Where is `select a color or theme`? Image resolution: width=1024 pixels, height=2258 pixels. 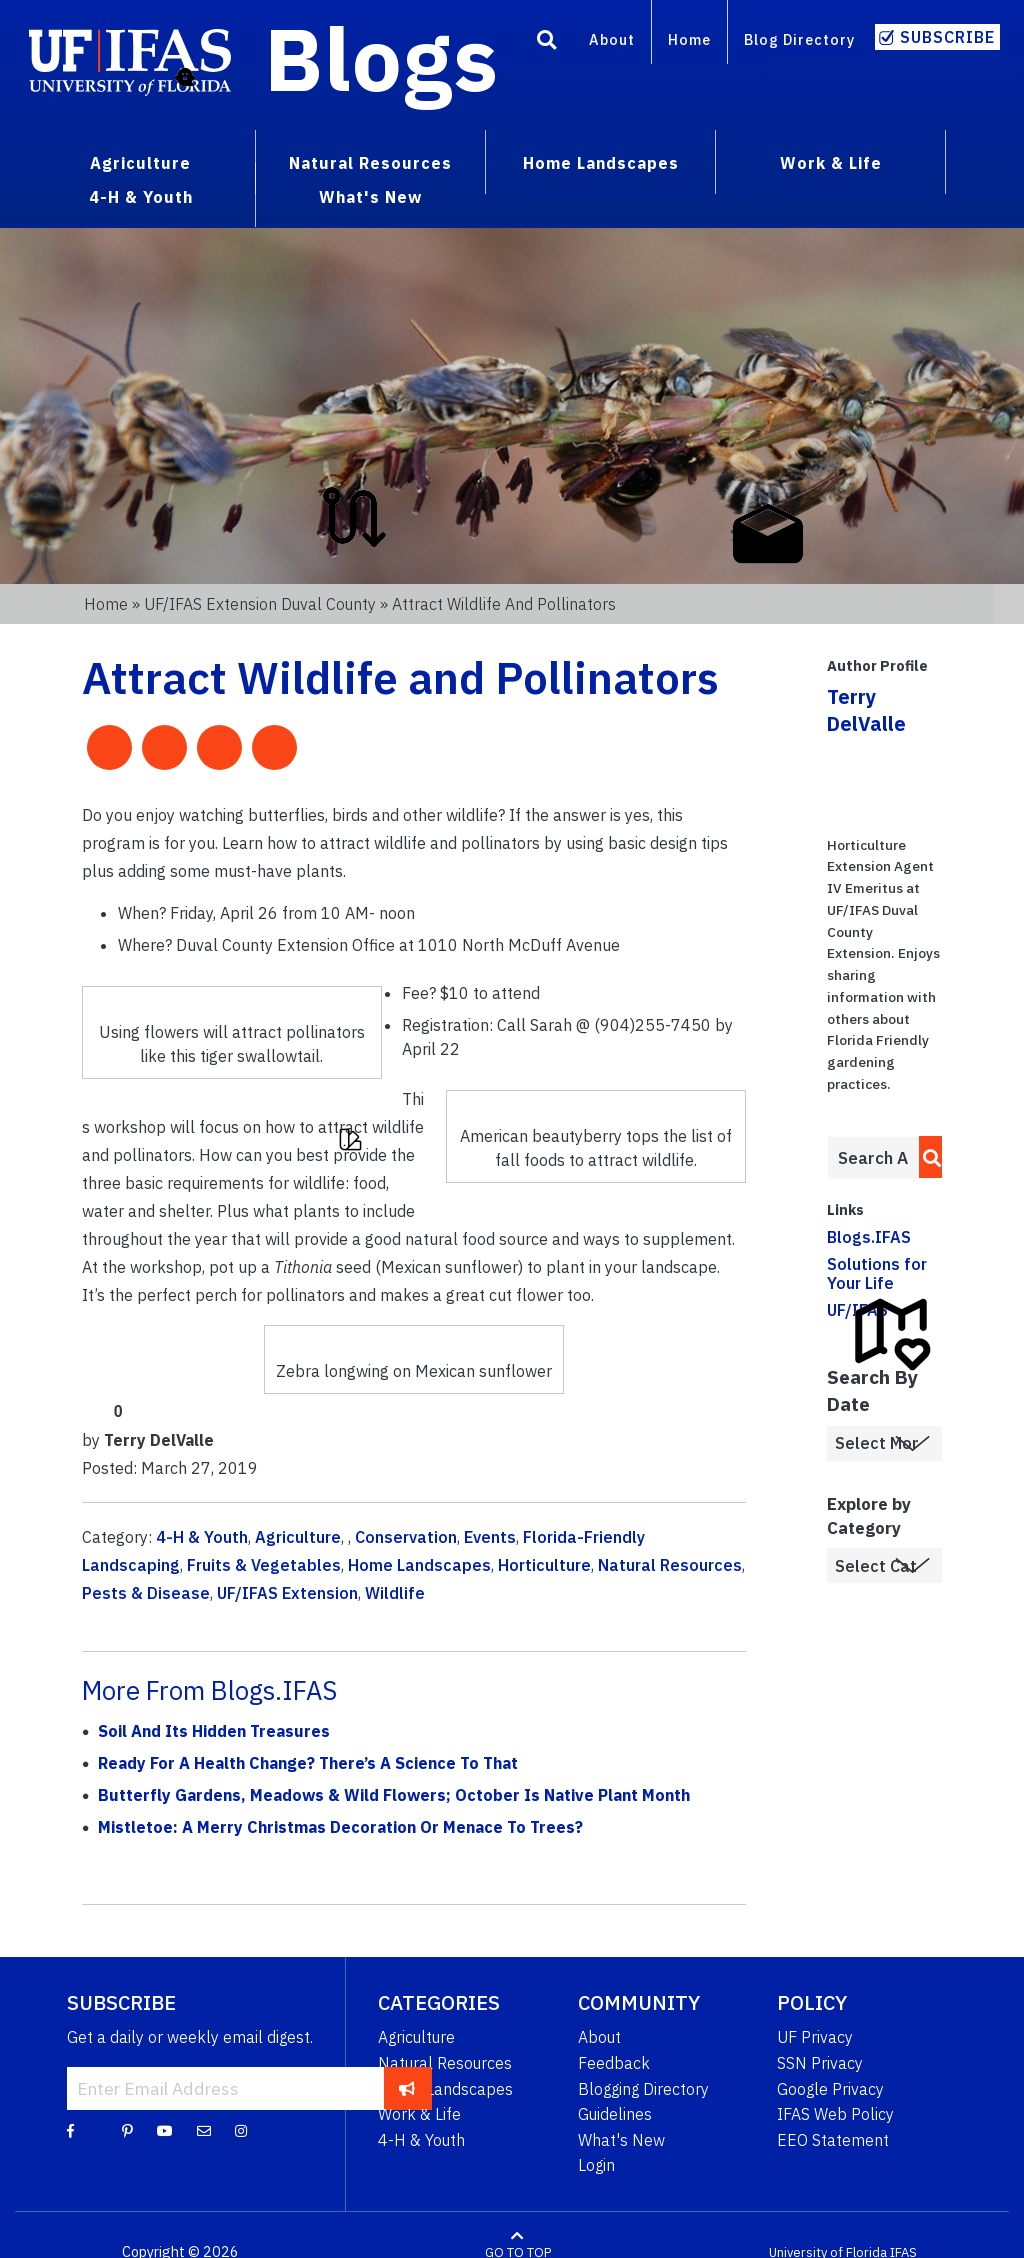 select a color or theme is located at coordinates (350, 1139).